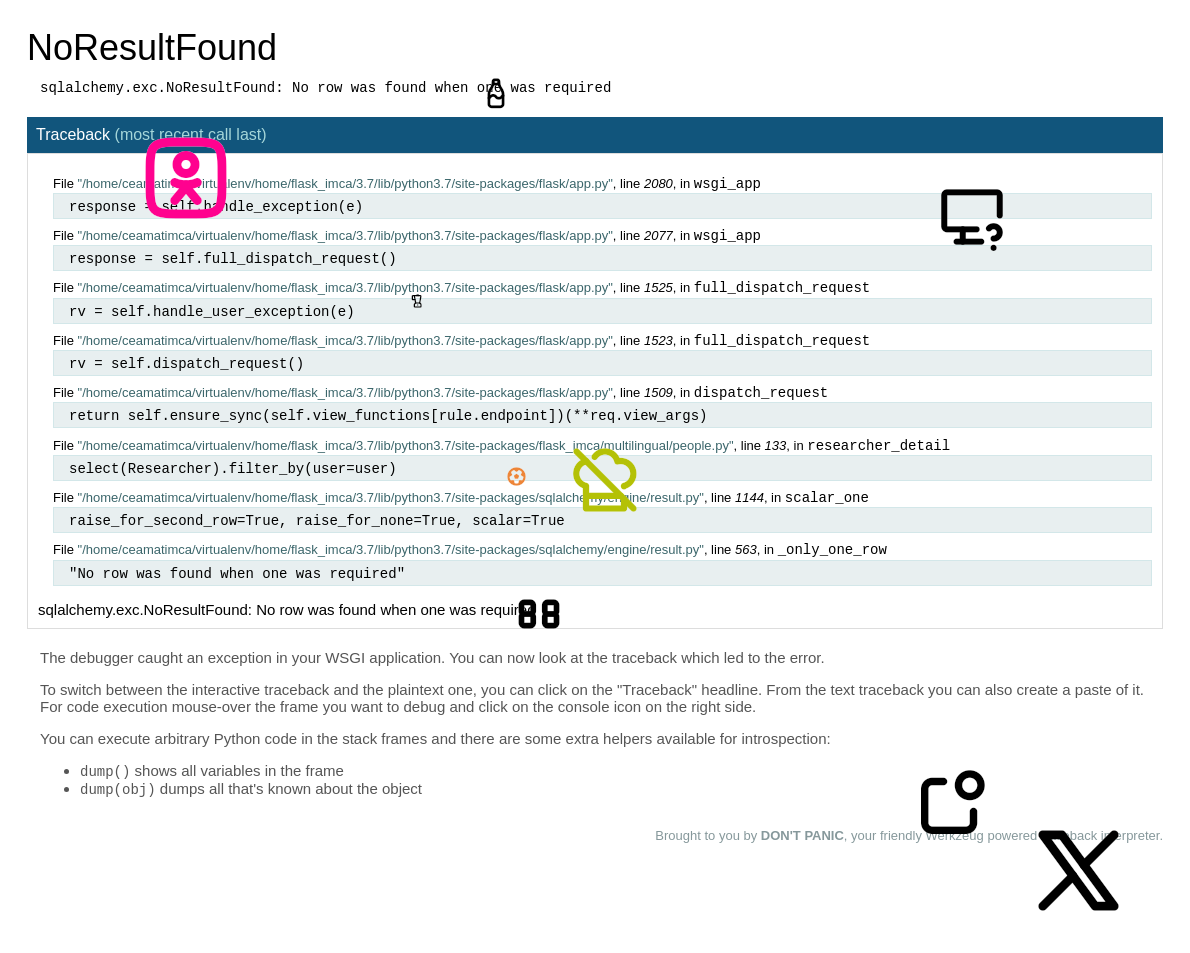 This screenshot has width=1190, height=953. I want to click on access sports or soccer-related content, so click(516, 476).